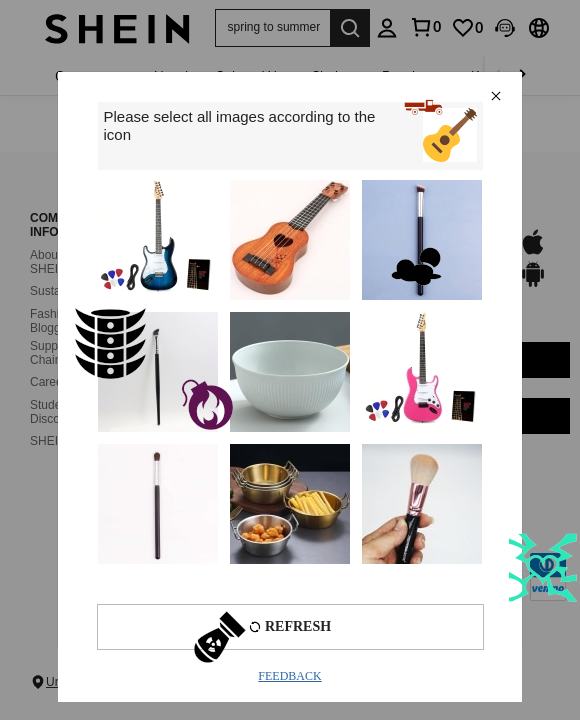  Describe the element at coordinates (207, 404) in the screenshot. I see `use fire bomb attack or ability` at that location.